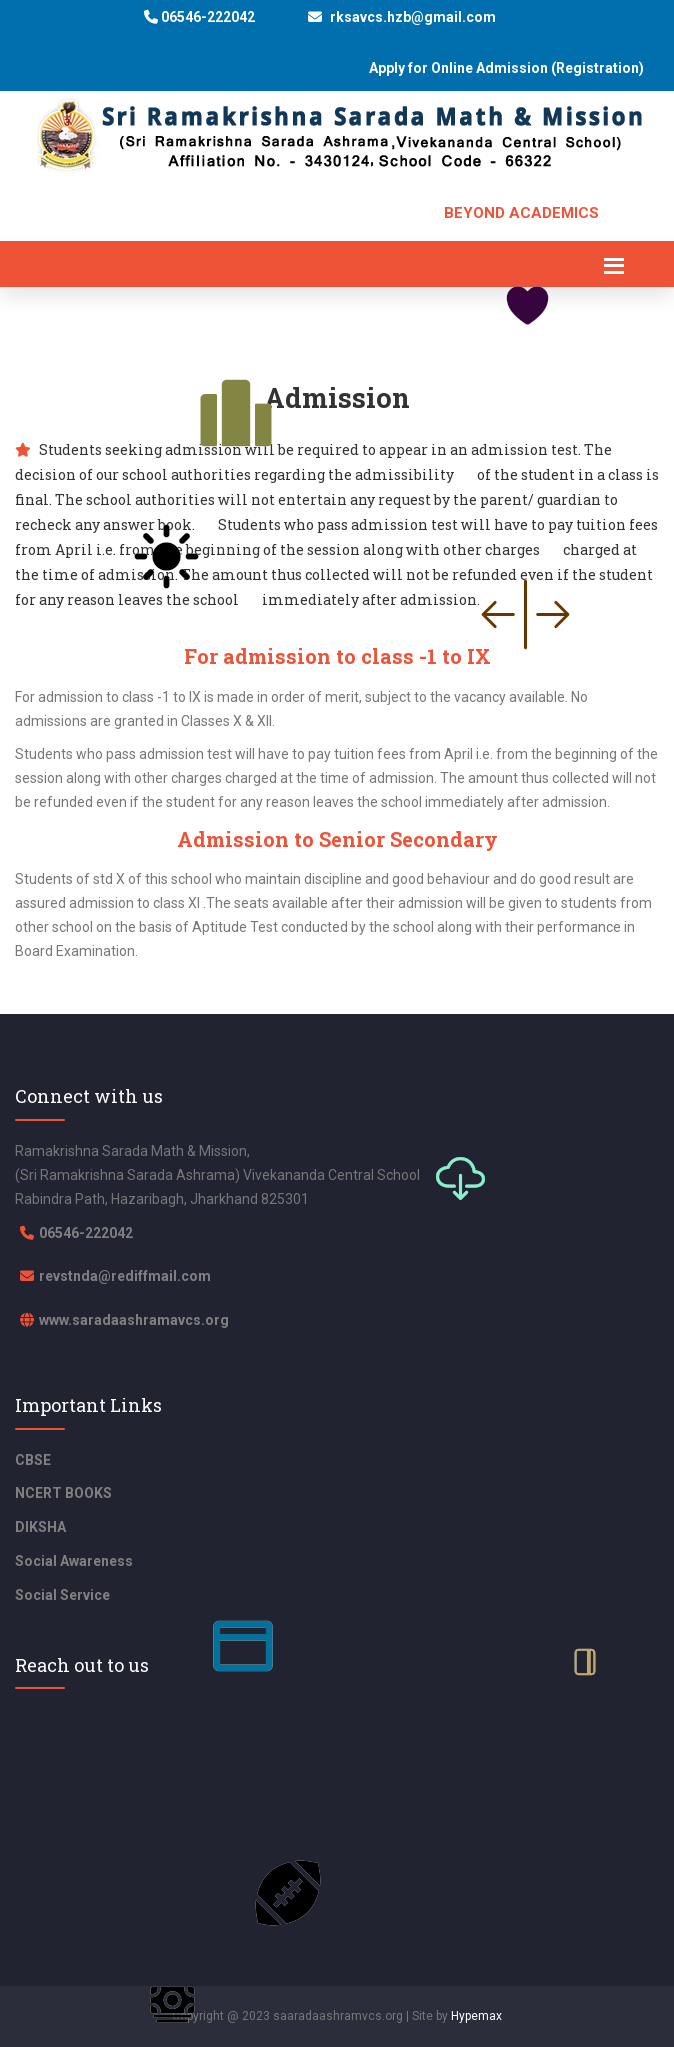 The image size is (674, 2047). Describe the element at coordinates (527, 305) in the screenshot. I see `add to favorites` at that location.